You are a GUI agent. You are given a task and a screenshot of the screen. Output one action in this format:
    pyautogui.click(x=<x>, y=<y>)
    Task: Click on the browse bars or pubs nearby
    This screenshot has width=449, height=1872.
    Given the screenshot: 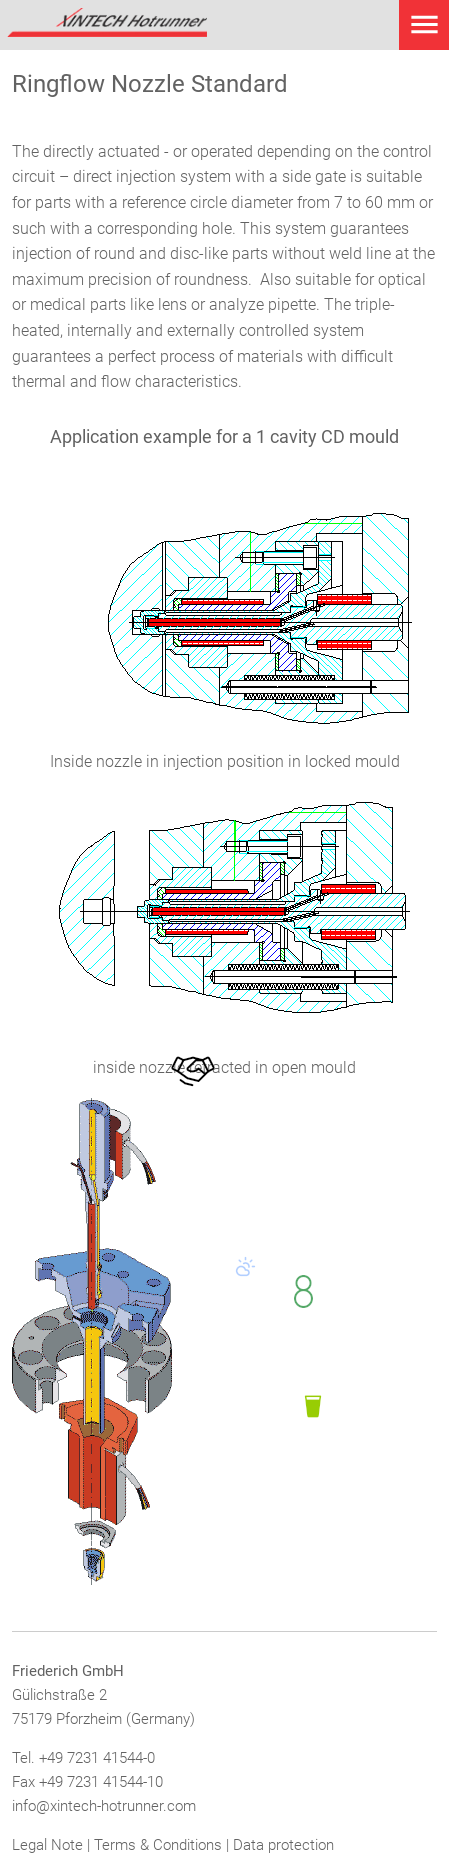 What is the action you would take?
    pyautogui.click(x=313, y=1406)
    